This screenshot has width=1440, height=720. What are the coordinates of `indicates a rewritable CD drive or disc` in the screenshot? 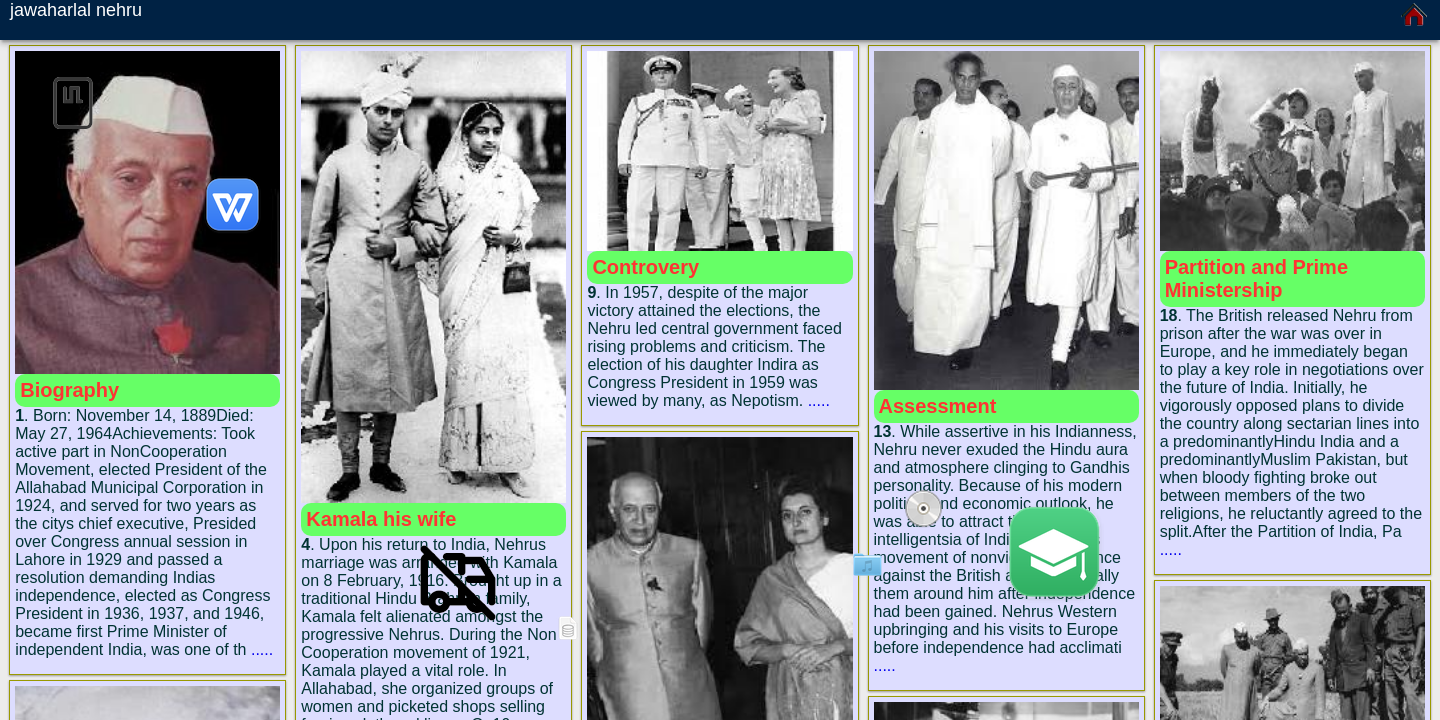 It's located at (923, 508).